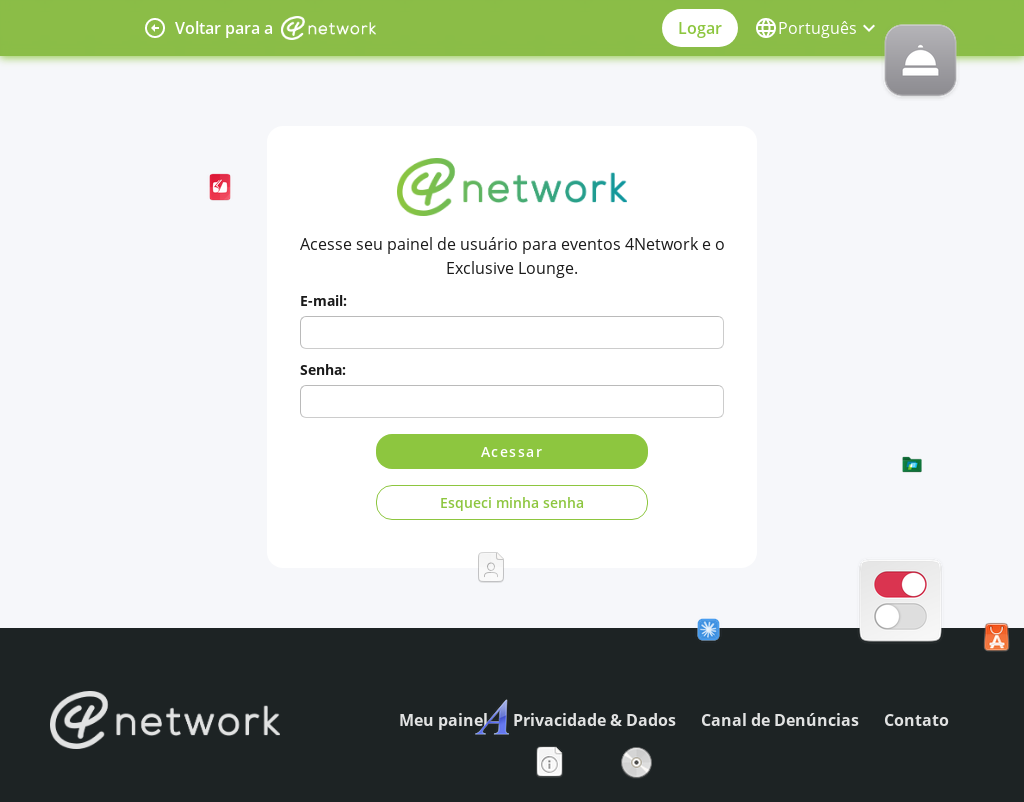 The height and width of the screenshot is (802, 1024). I want to click on open the Claude Nest application, so click(708, 629).